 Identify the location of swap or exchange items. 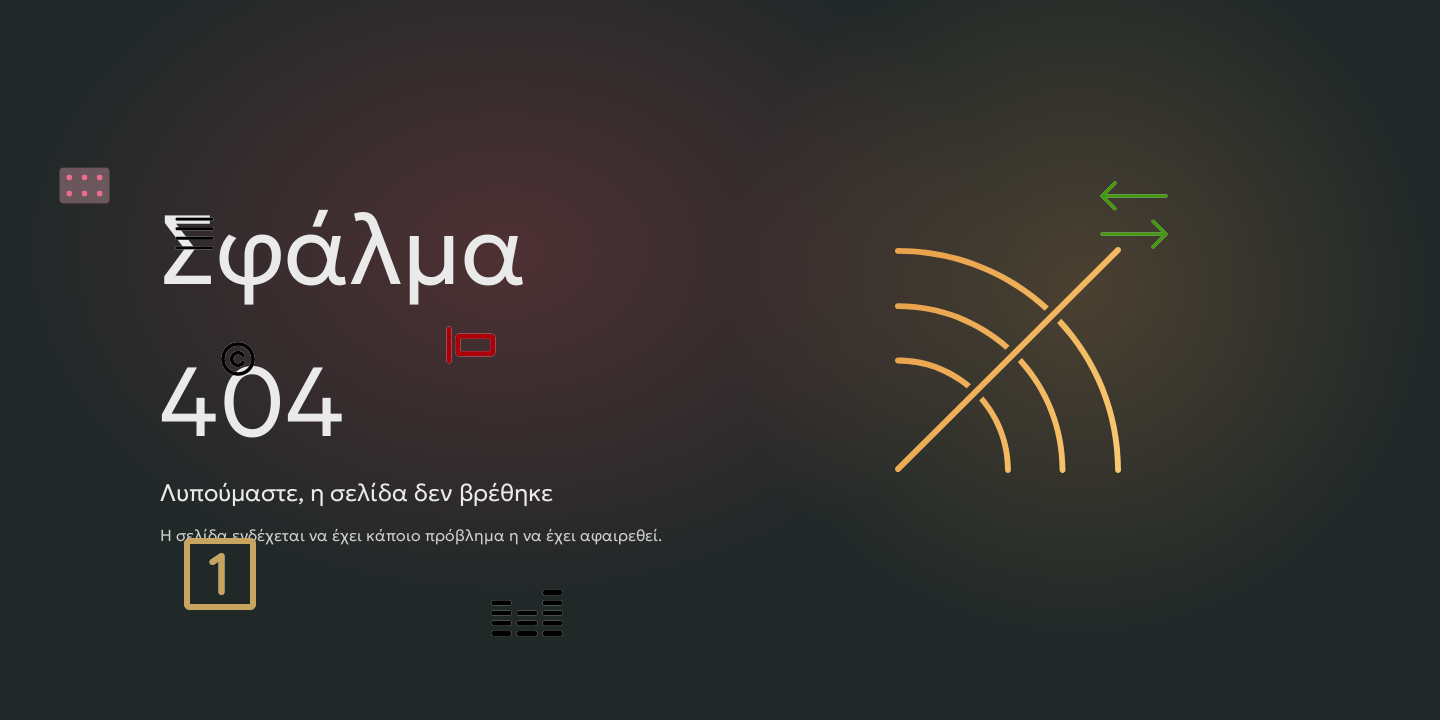
(1134, 215).